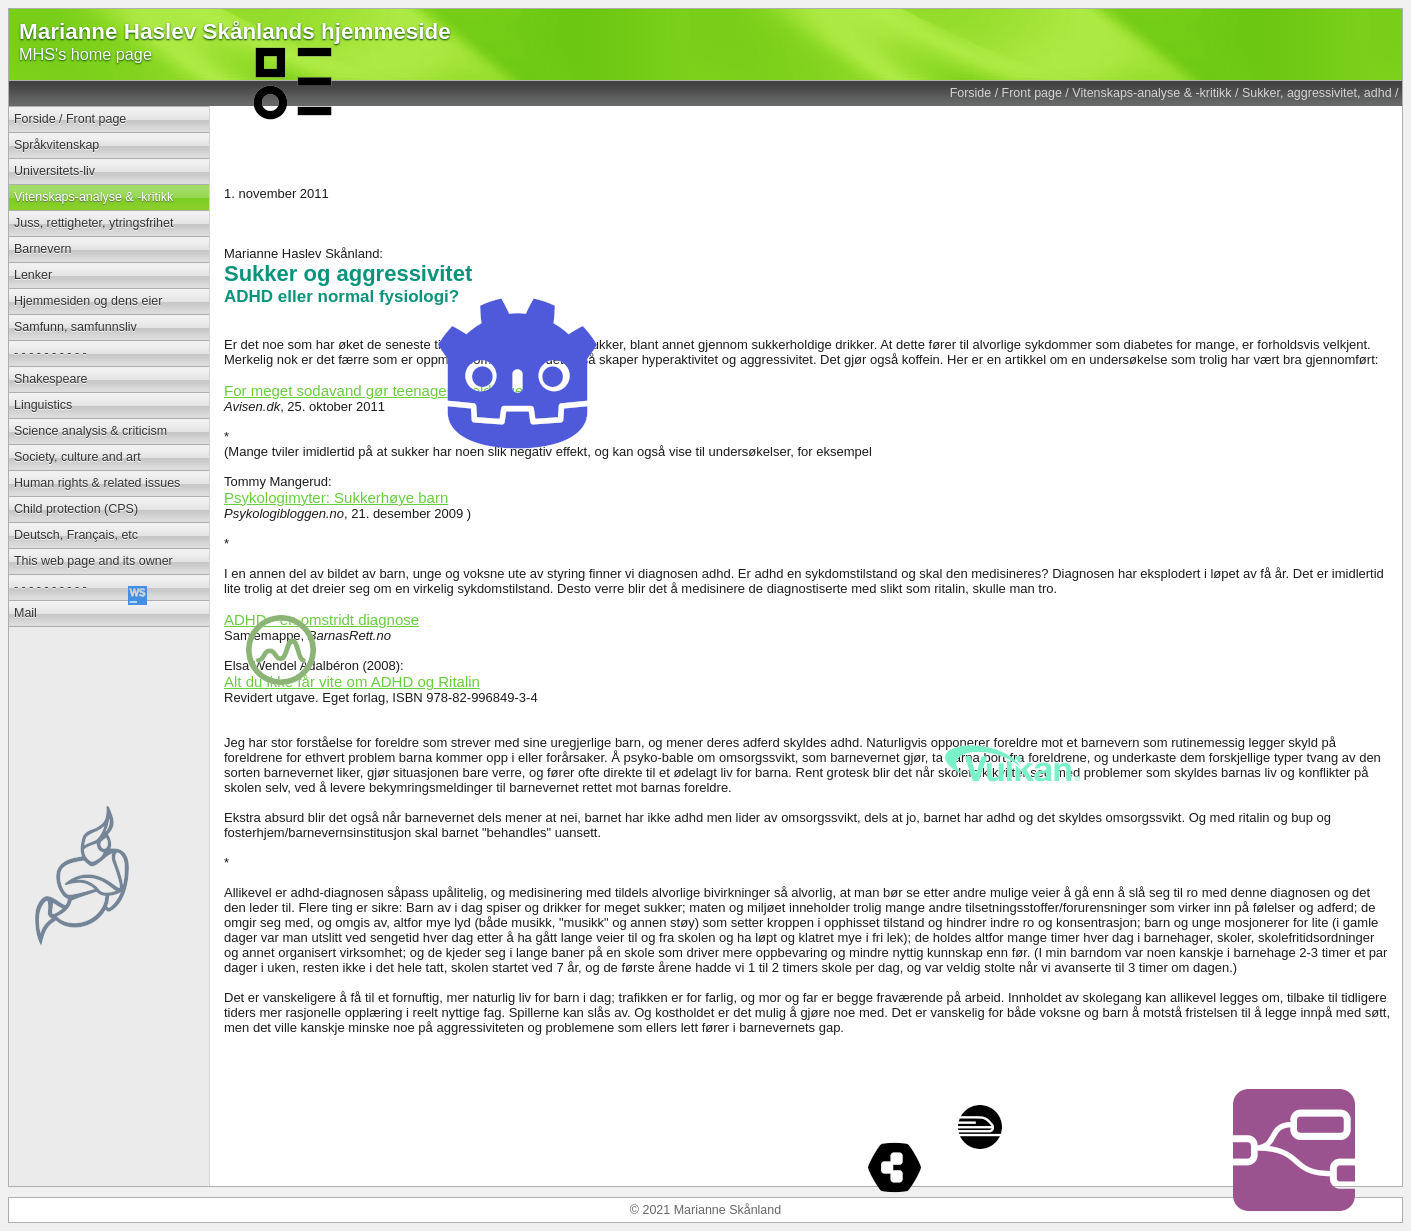 The height and width of the screenshot is (1231, 1411). Describe the element at coordinates (980, 1127) in the screenshot. I see `railway app logo` at that location.